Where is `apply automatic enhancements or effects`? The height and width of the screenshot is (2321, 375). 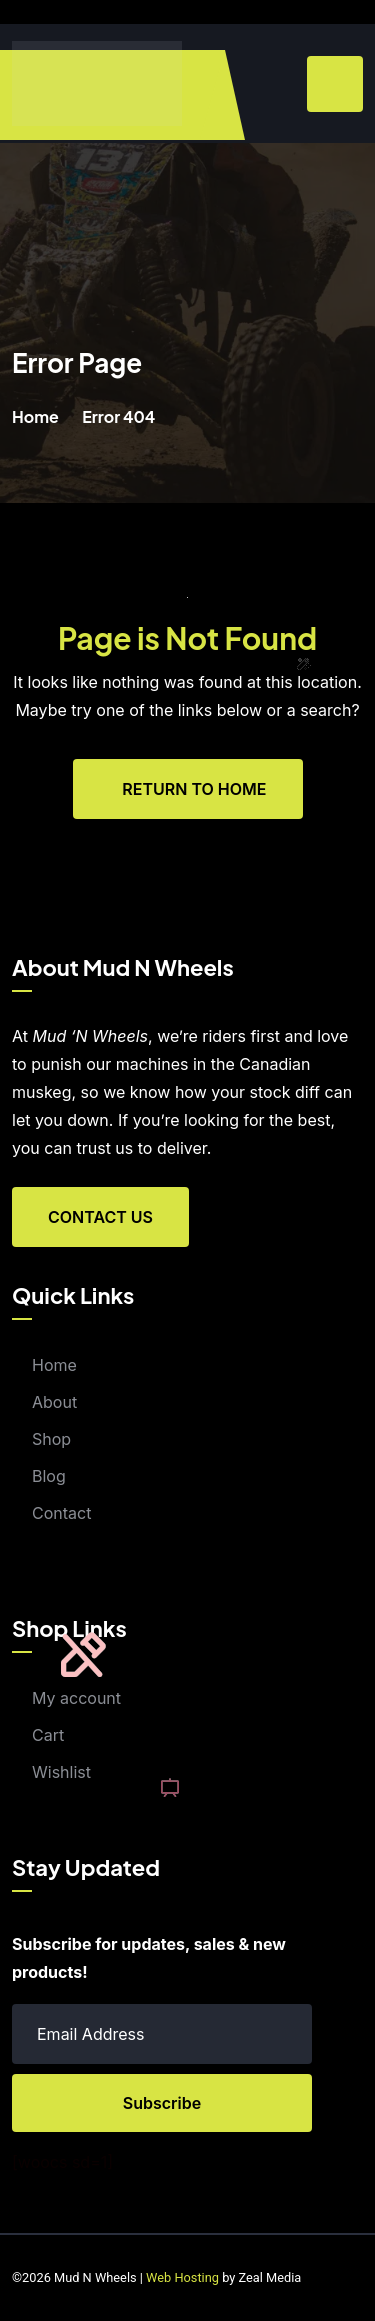
apply automatic enhancements or effects is located at coordinates (303, 664).